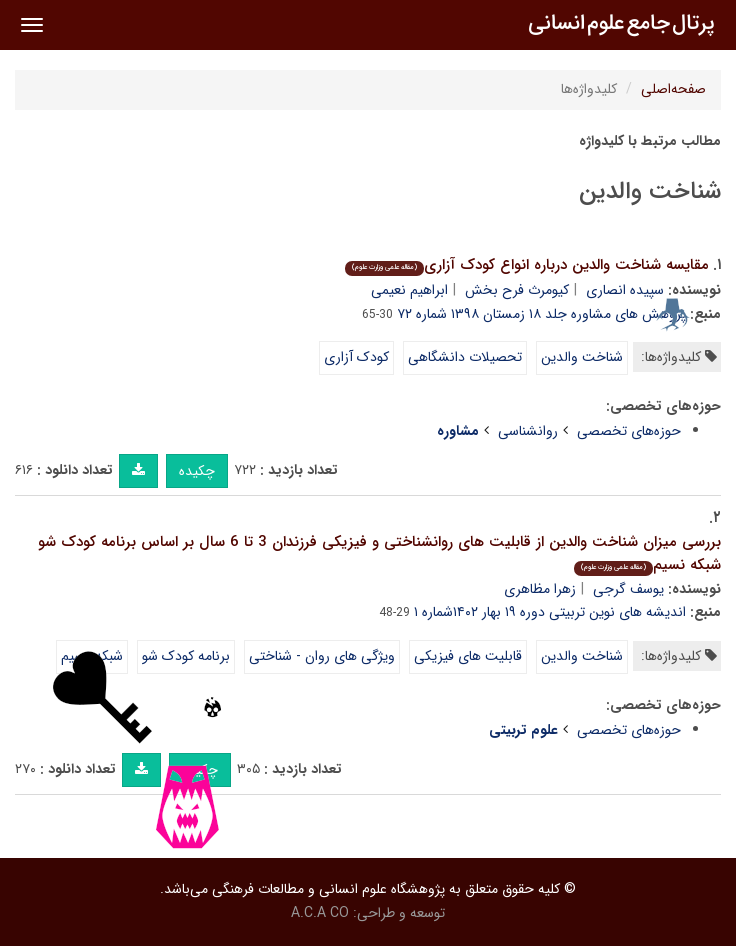 Image resolution: width=736 pixels, height=946 pixels. Describe the element at coordinates (212, 707) in the screenshot. I see `indicates player death or game over state` at that location.